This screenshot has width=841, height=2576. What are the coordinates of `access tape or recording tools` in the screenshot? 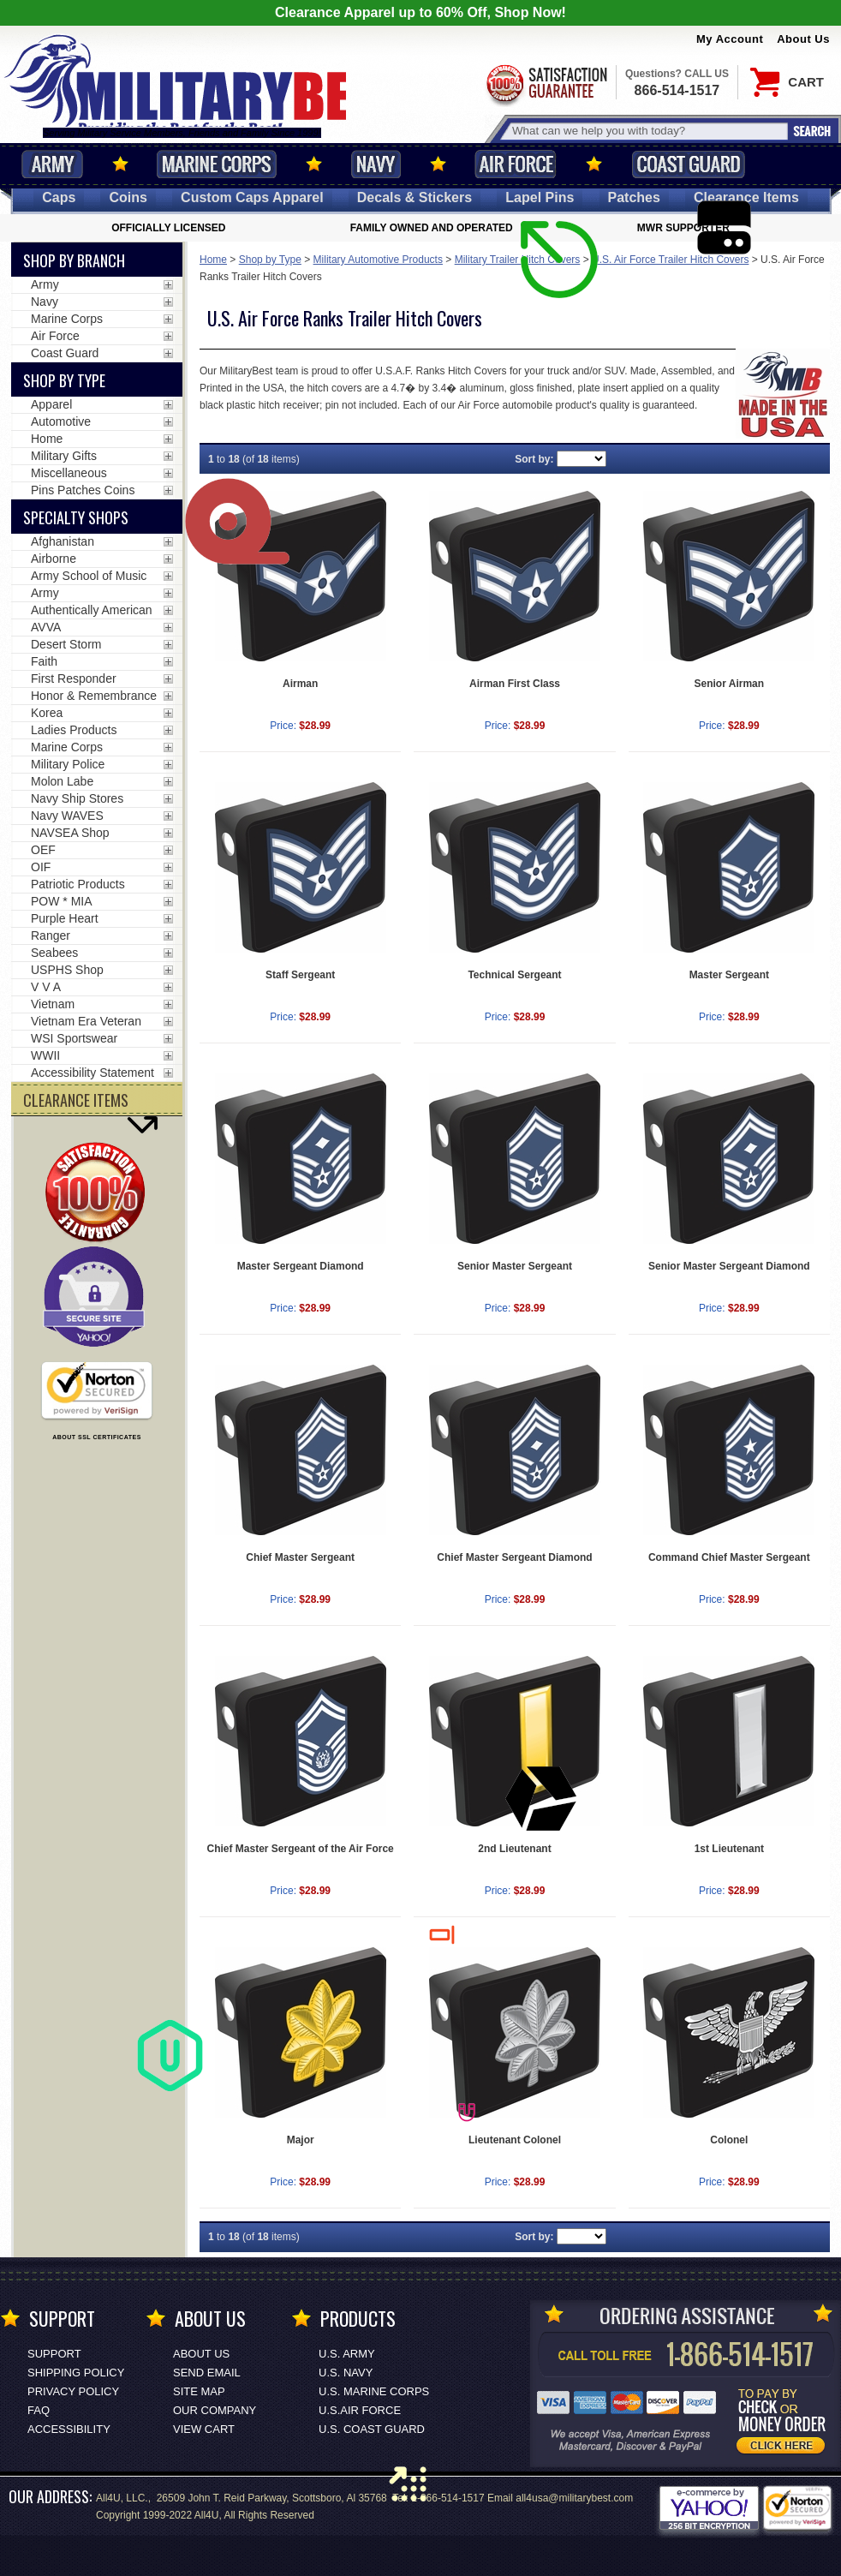 It's located at (234, 521).